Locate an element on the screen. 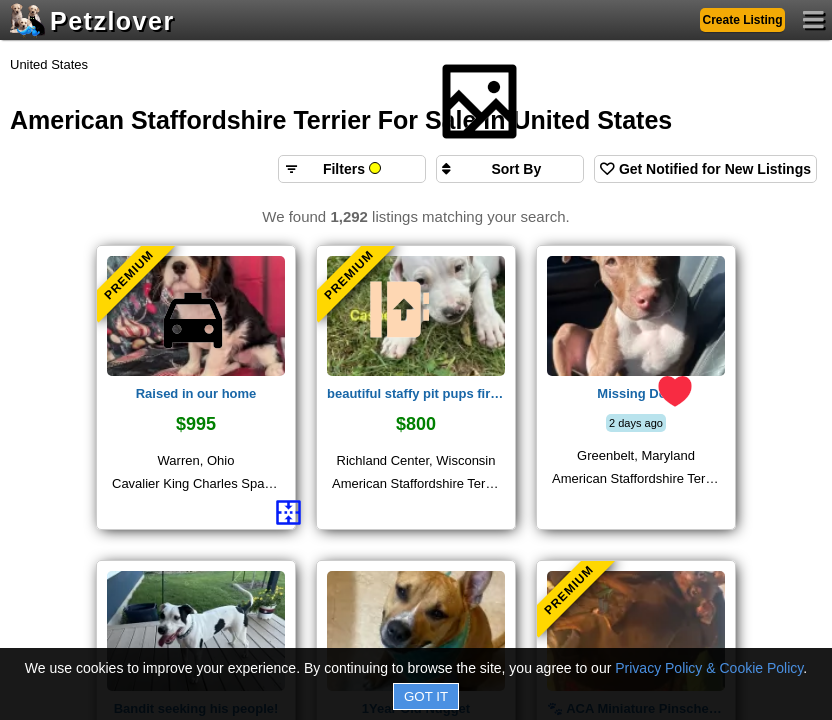  upload contacts from your address book is located at coordinates (395, 309).